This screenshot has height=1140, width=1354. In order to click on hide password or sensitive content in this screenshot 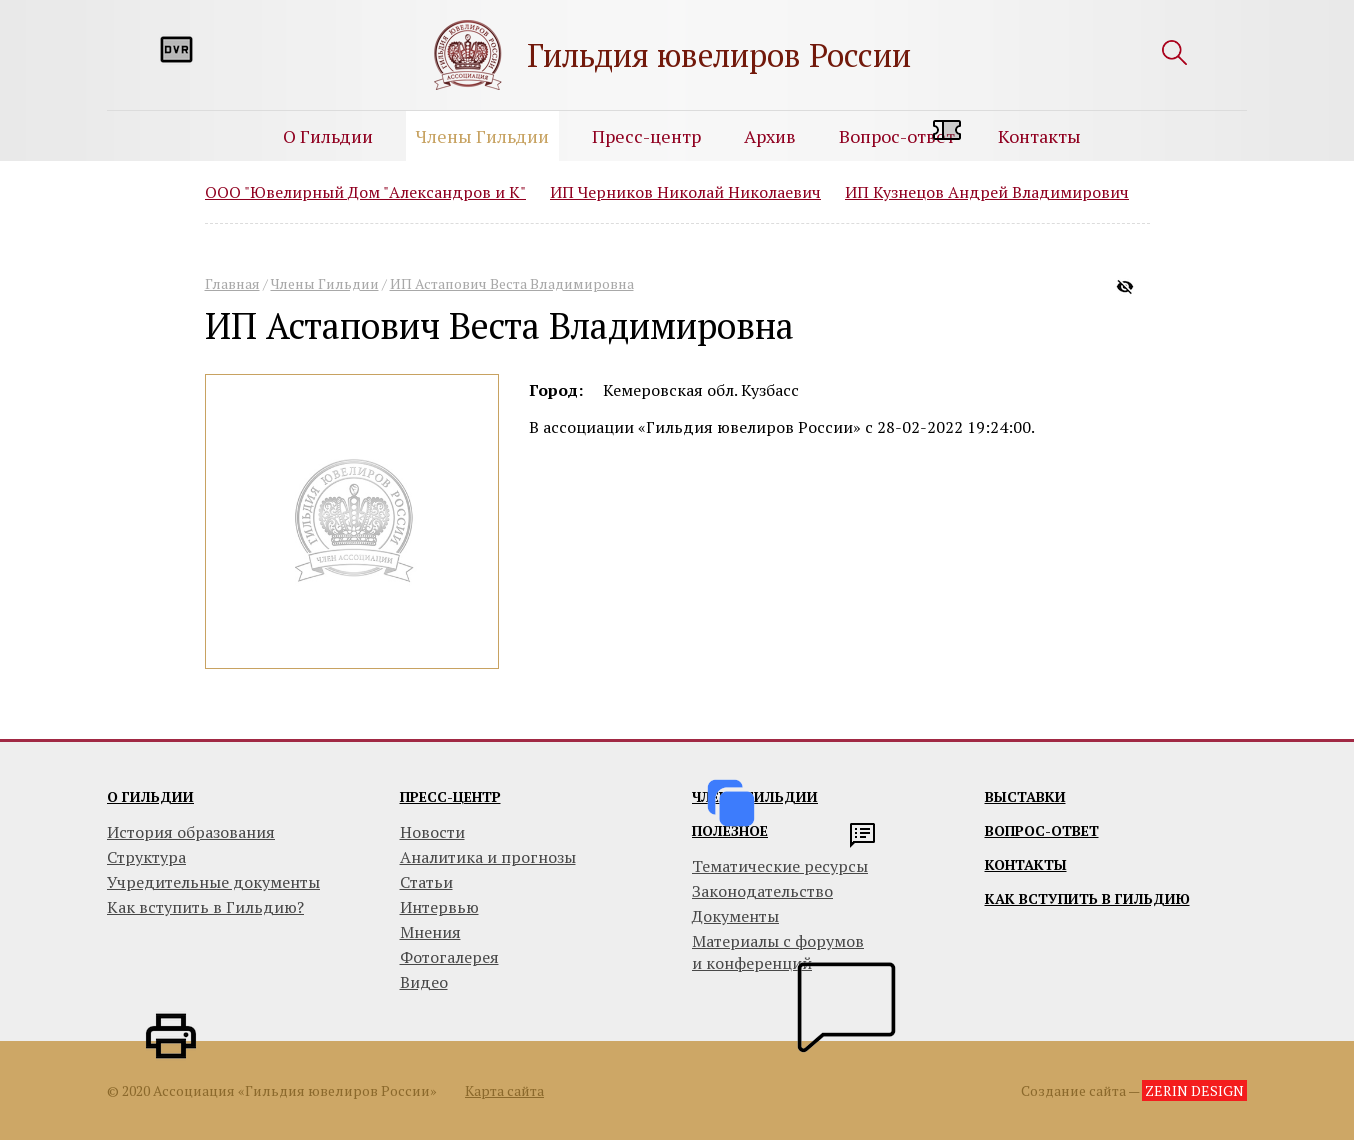, I will do `click(1125, 287)`.